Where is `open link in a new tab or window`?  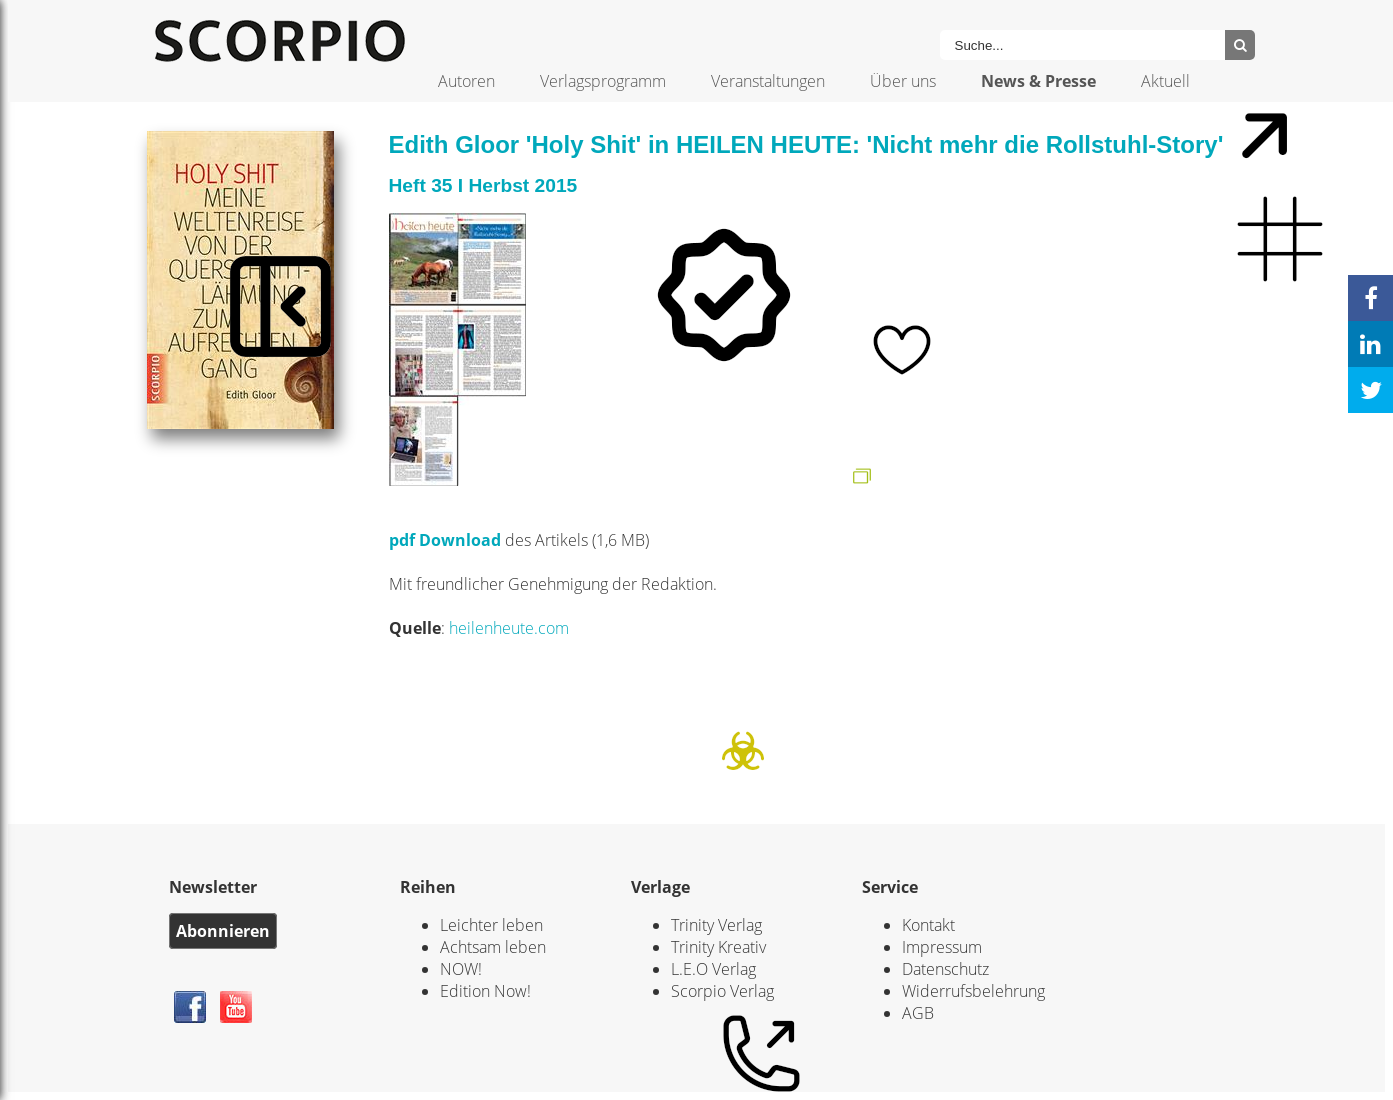 open link in a new tab or window is located at coordinates (1264, 135).